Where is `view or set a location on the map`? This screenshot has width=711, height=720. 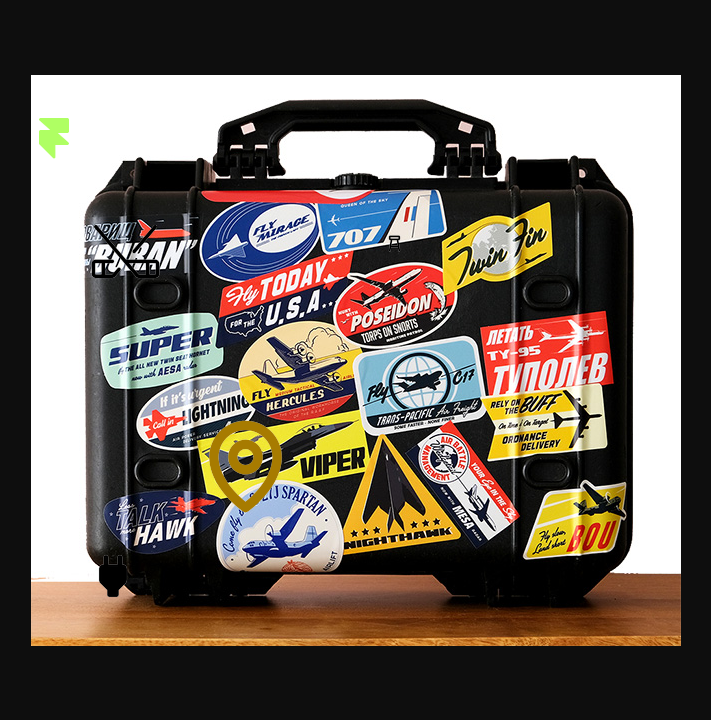 view or set a location on the map is located at coordinates (245, 466).